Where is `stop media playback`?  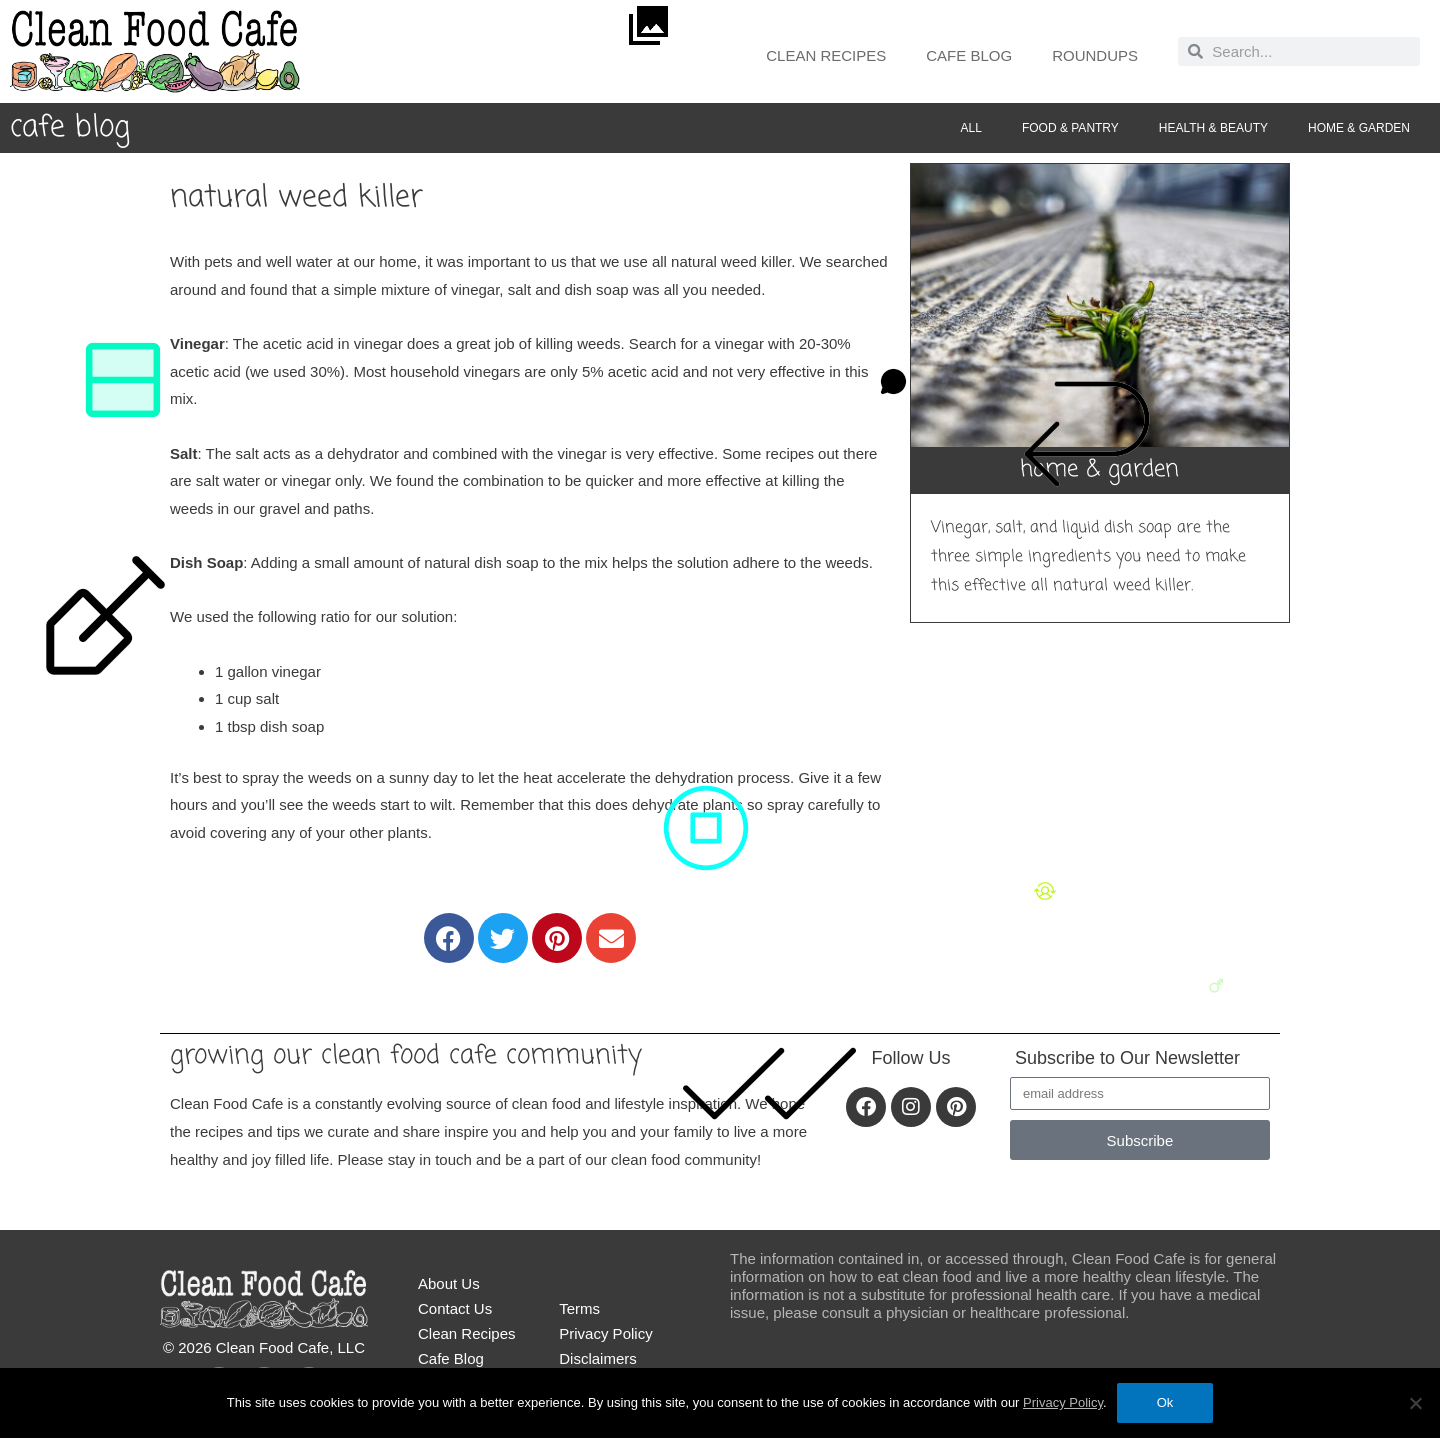 stop media playback is located at coordinates (706, 828).